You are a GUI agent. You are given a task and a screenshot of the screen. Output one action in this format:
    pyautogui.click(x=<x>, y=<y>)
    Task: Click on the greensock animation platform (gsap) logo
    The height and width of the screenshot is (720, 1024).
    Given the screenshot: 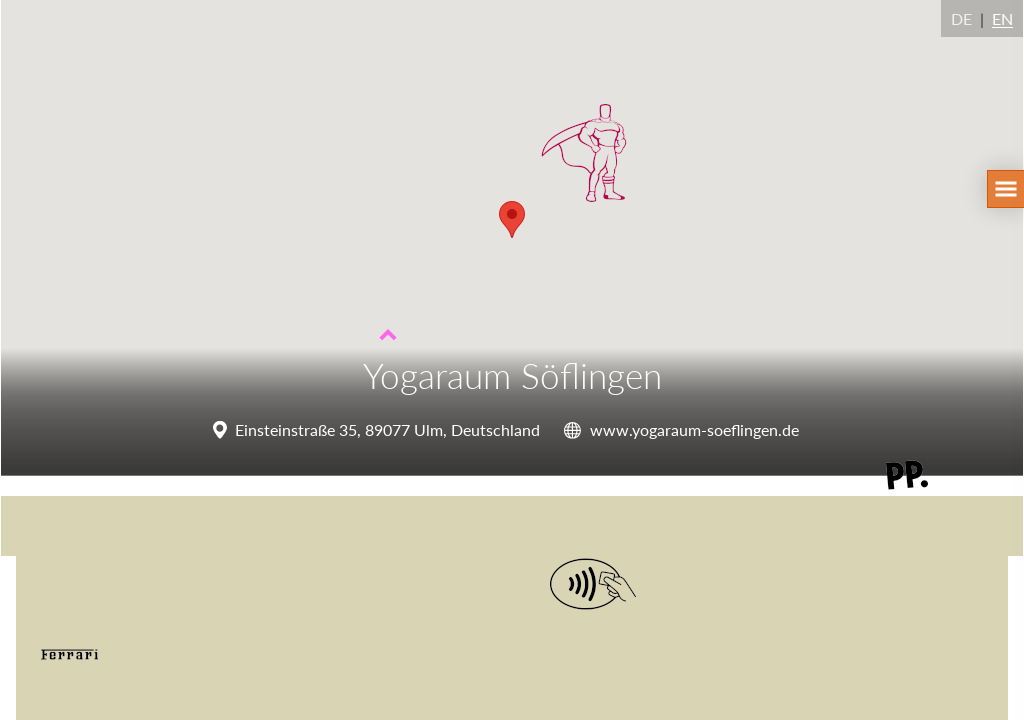 What is the action you would take?
    pyautogui.click(x=584, y=153)
    